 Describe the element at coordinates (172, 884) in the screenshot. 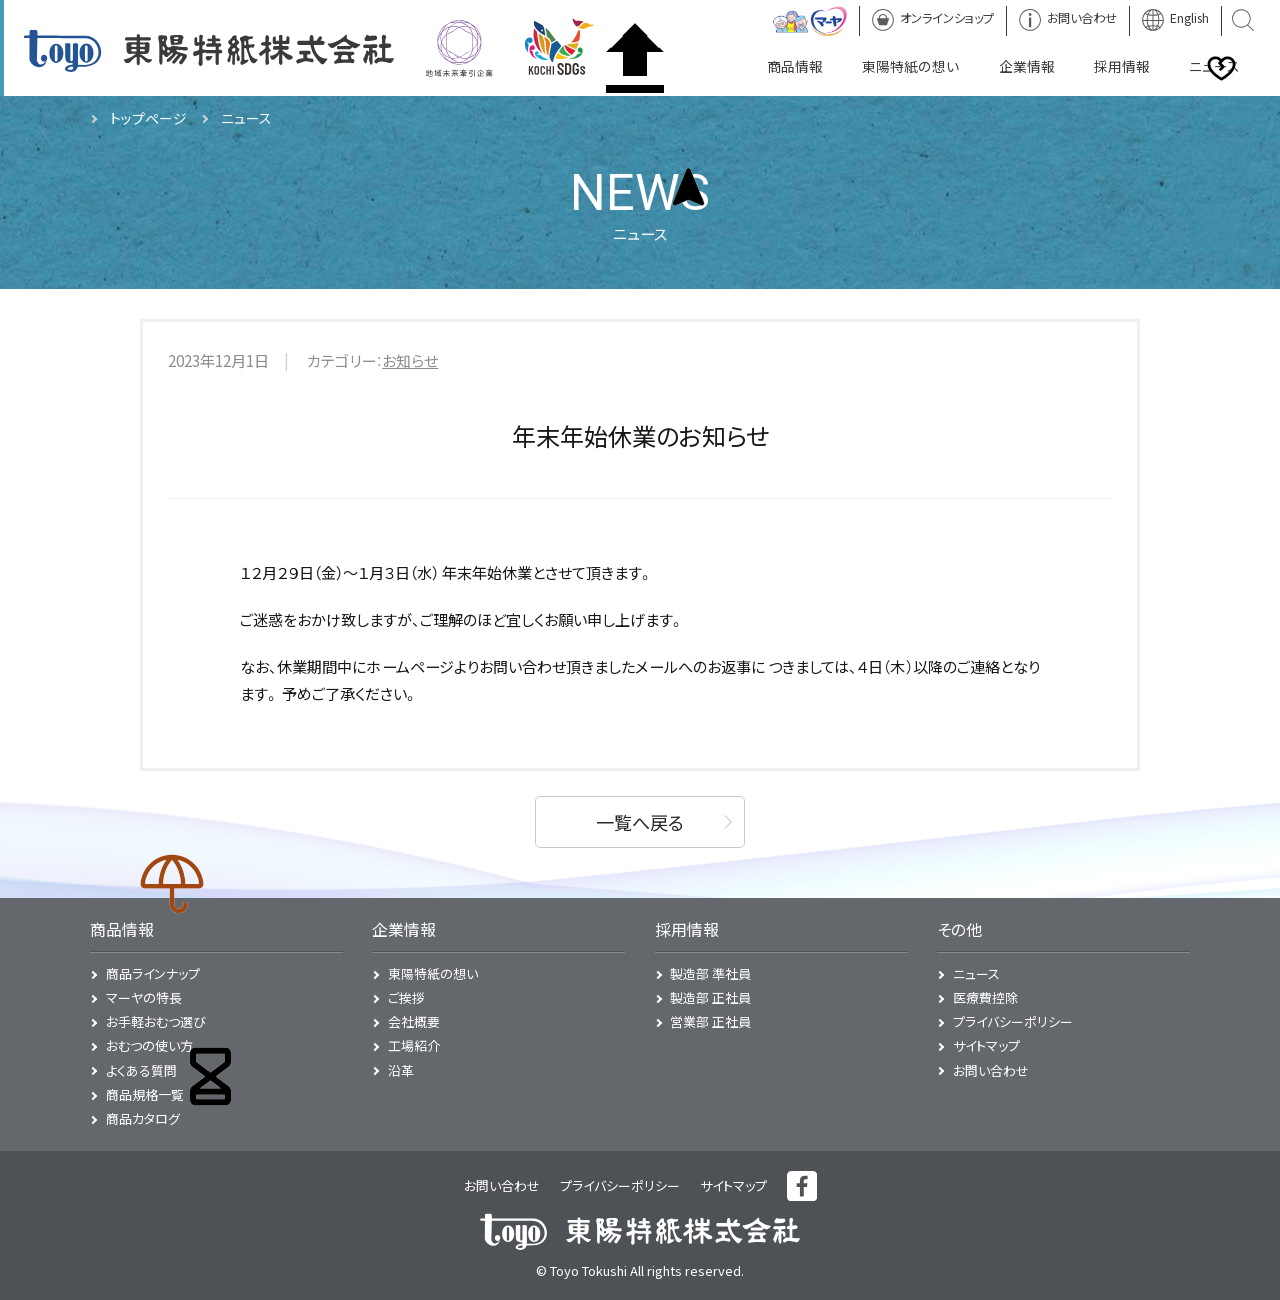

I see `view weather protection or rain forecast` at that location.